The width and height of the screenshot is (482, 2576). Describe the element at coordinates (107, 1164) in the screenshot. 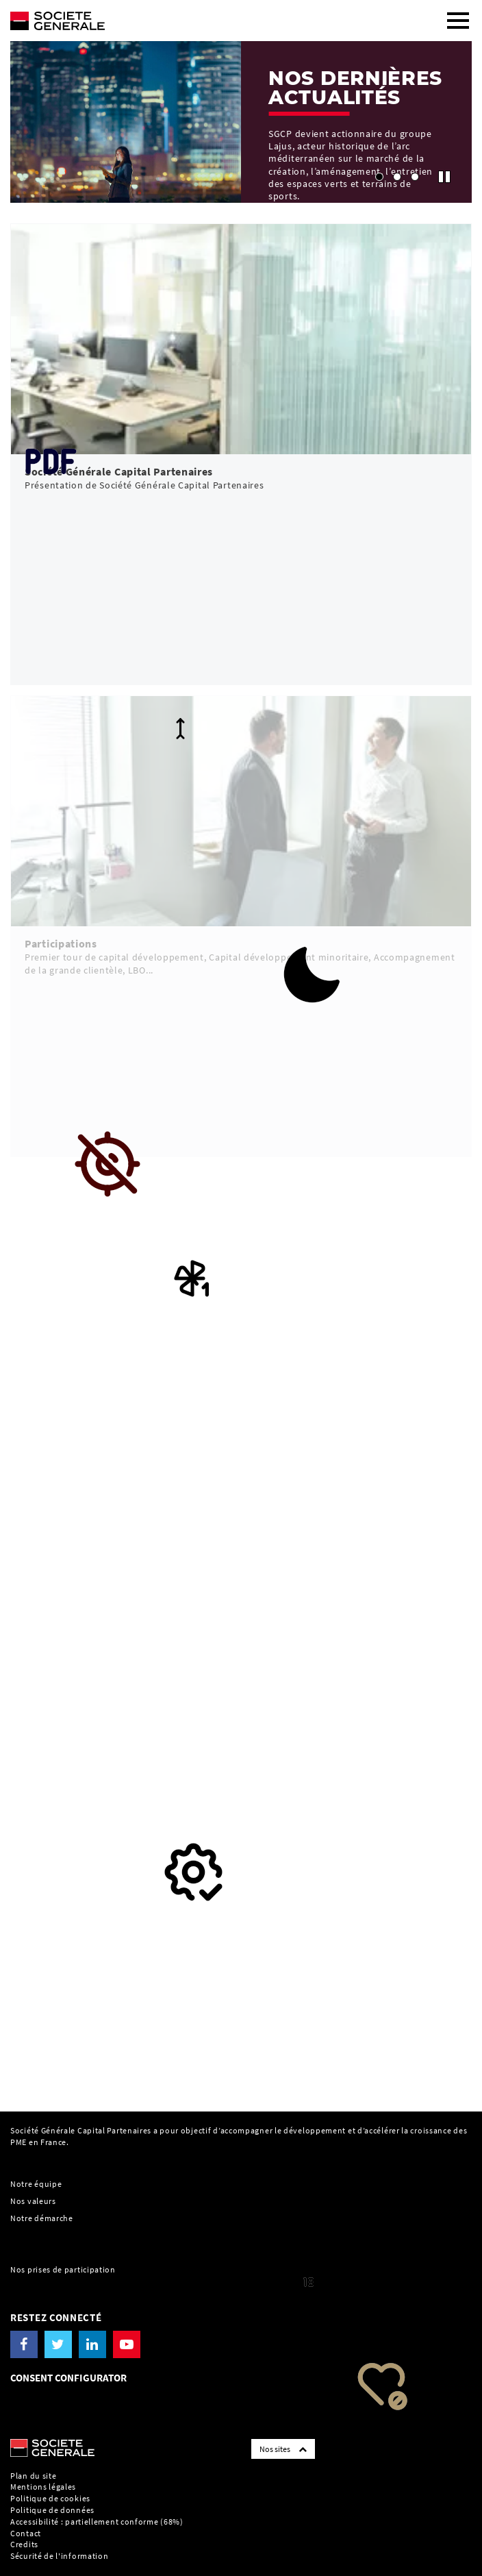

I see `location services disabled` at that location.